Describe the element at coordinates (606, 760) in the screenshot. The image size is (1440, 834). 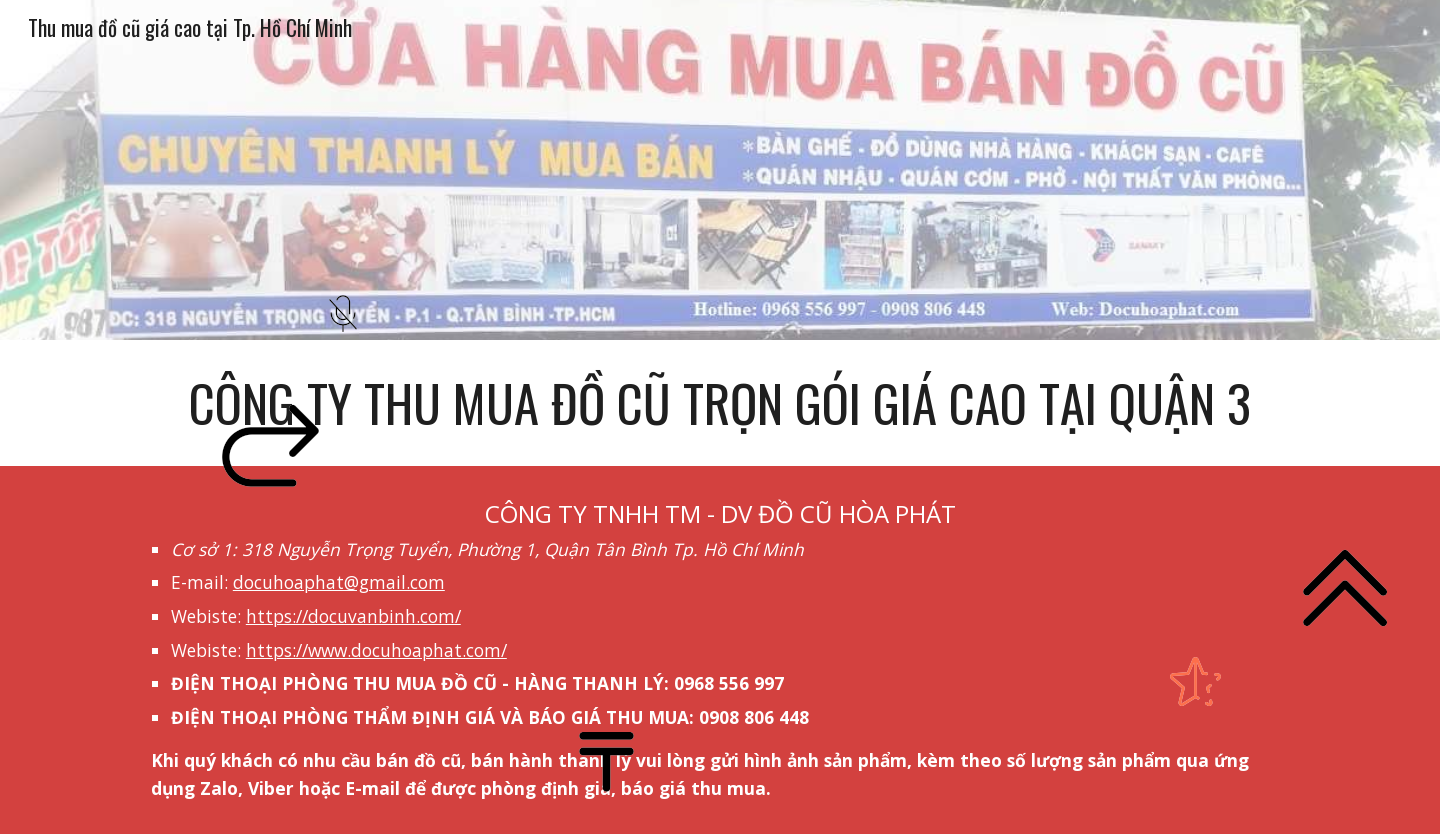
I see `indicates kazakhstani tenge currency` at that location.